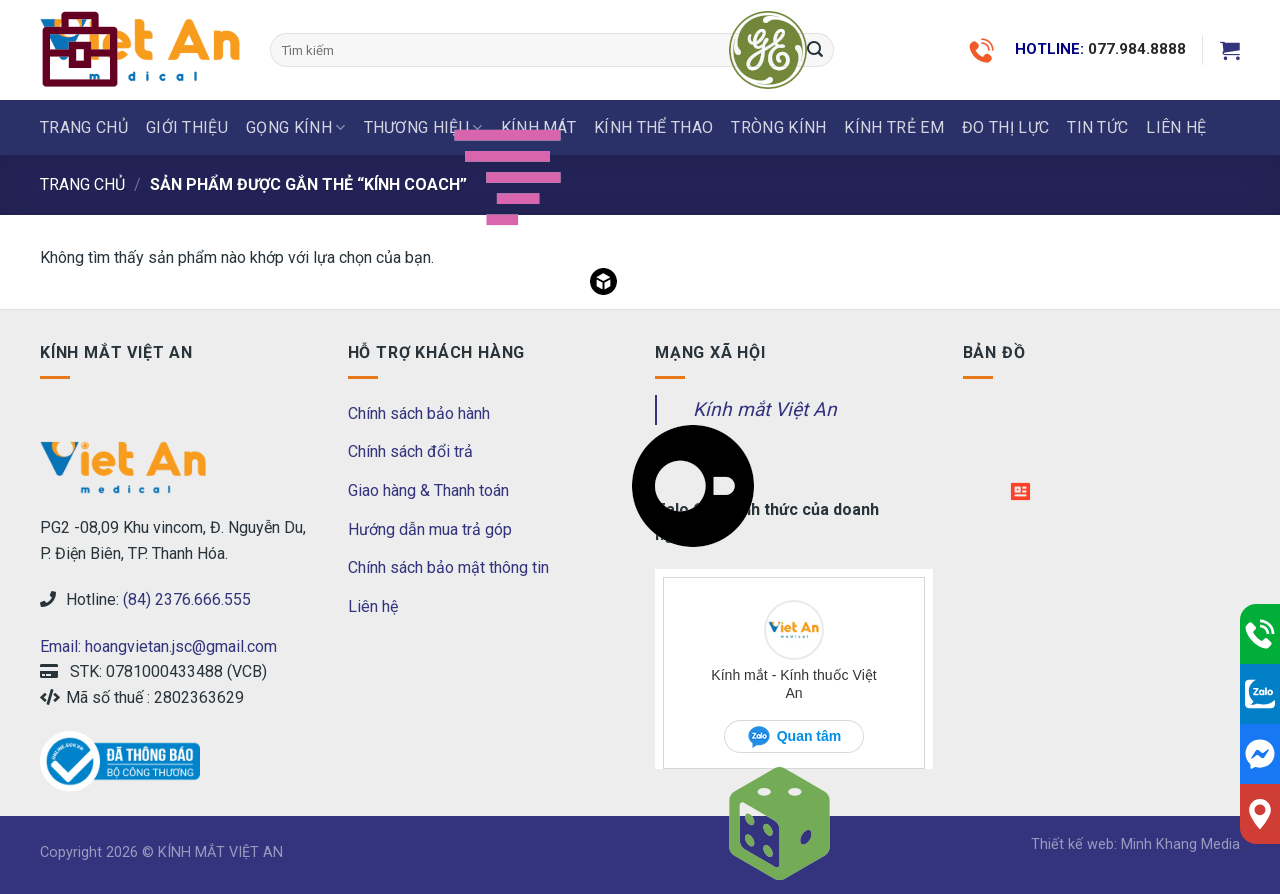  I want to click on randomize or shuffle content, so click(779, 823).